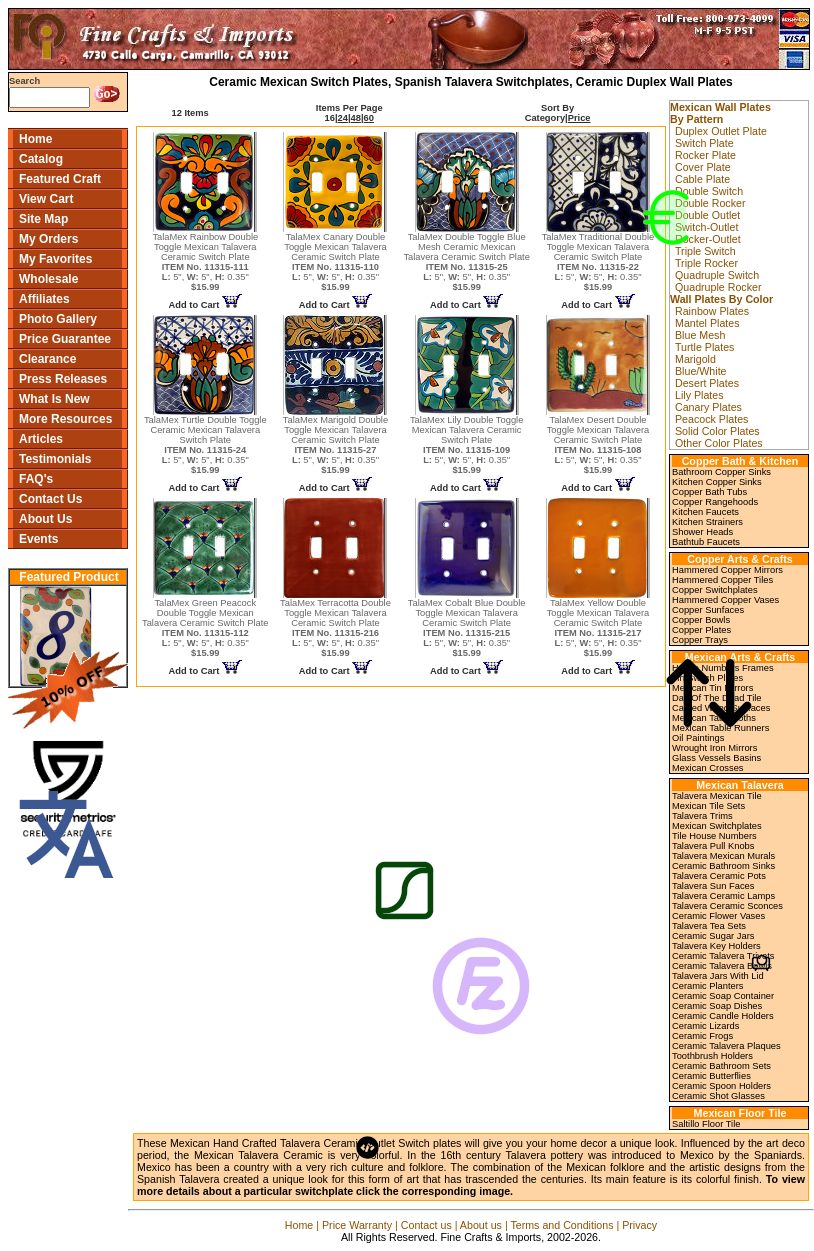 This screenshot has height=1251, width=814. What do you see at coordinates (404, 890) in the screenshot?
I see `adjust display contrast settings` at bounding box center [404, 890].